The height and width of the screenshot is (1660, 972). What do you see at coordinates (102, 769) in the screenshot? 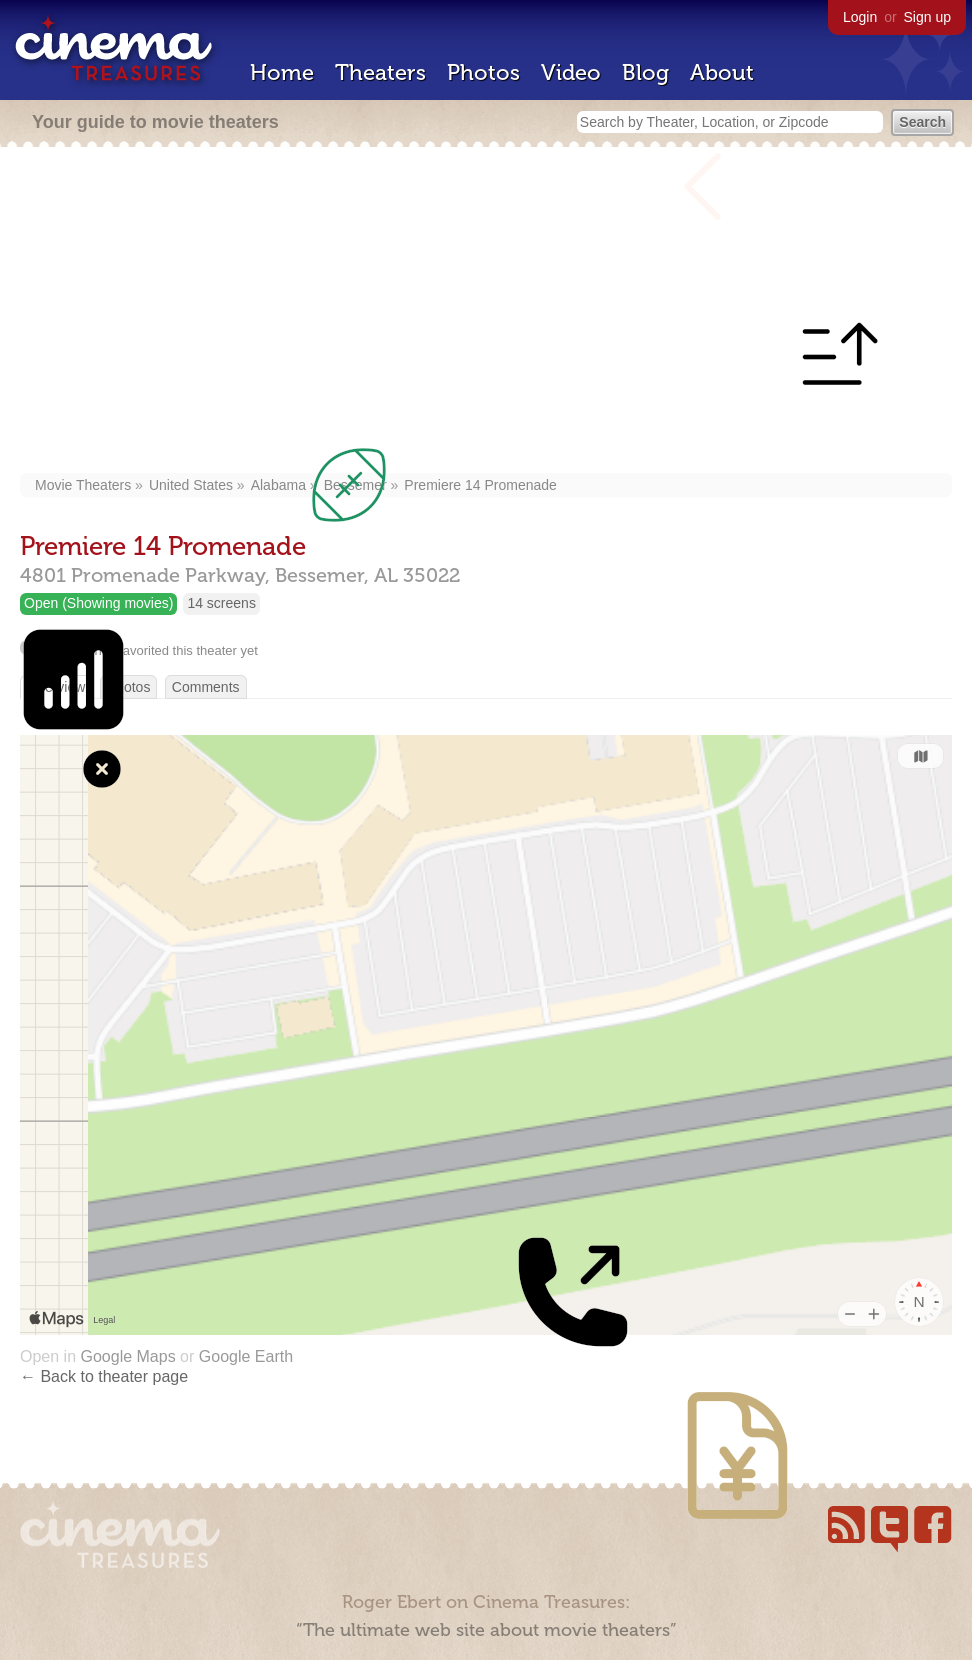
I see `close or dismiss a dialog` at bounding box center [102, 769].